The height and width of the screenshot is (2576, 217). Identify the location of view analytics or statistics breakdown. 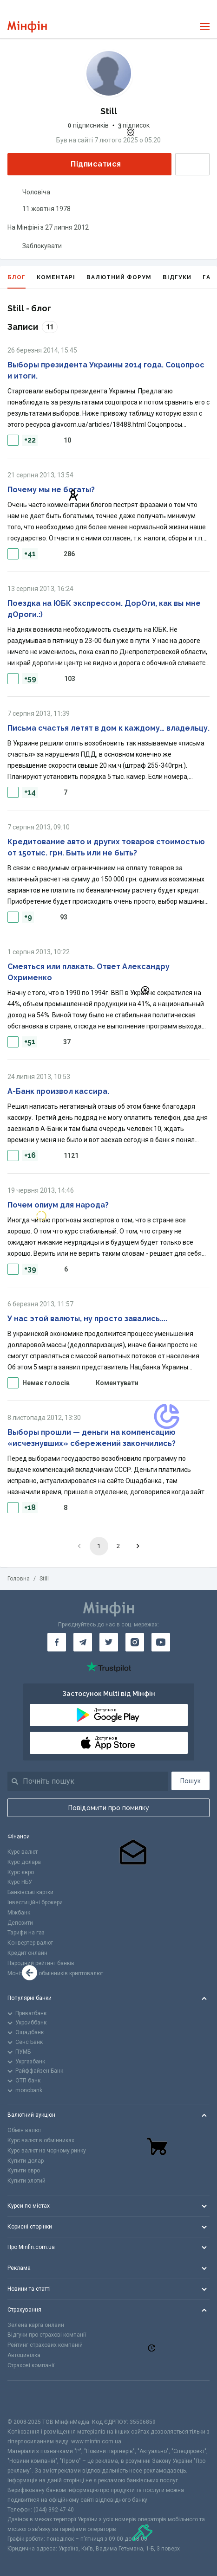
(167, 1416).